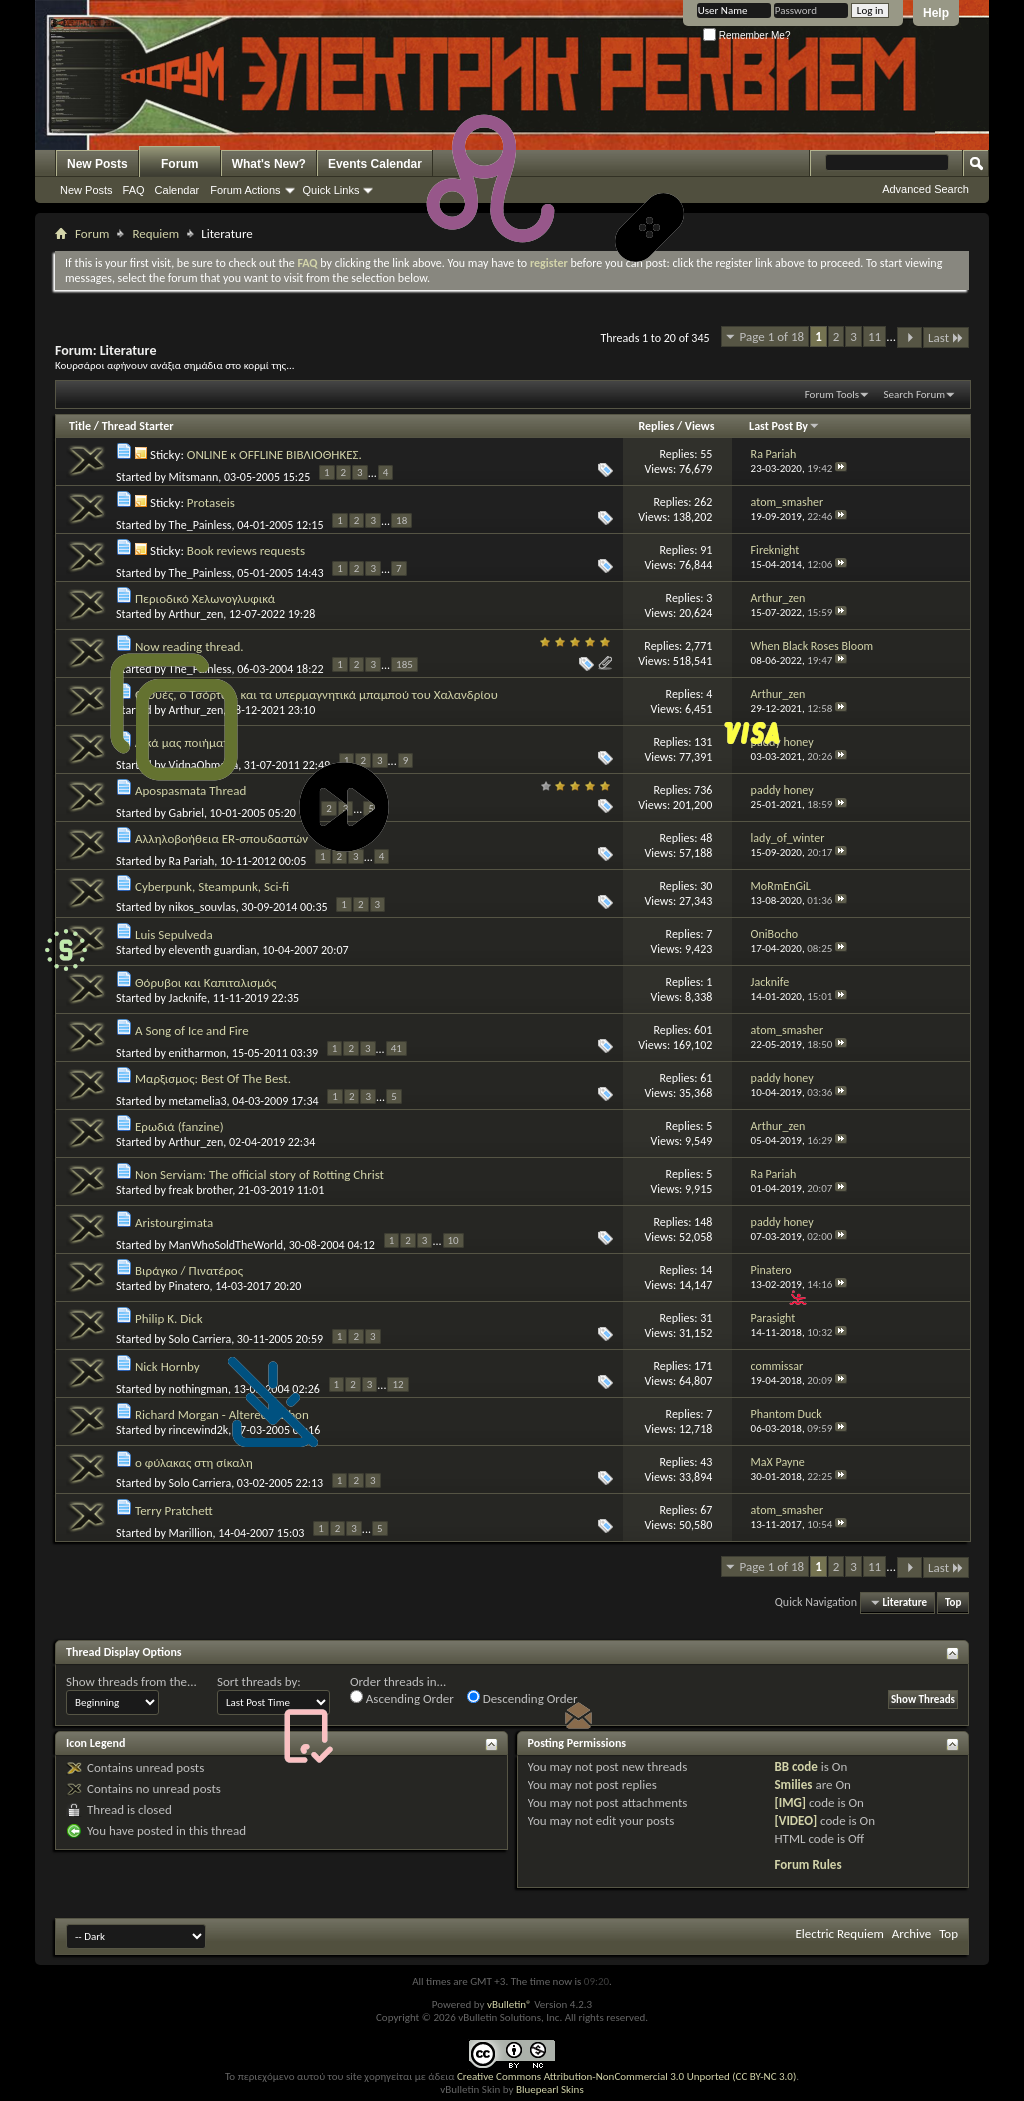  I want to click on indicates visa card payment option, so click(752, 733).